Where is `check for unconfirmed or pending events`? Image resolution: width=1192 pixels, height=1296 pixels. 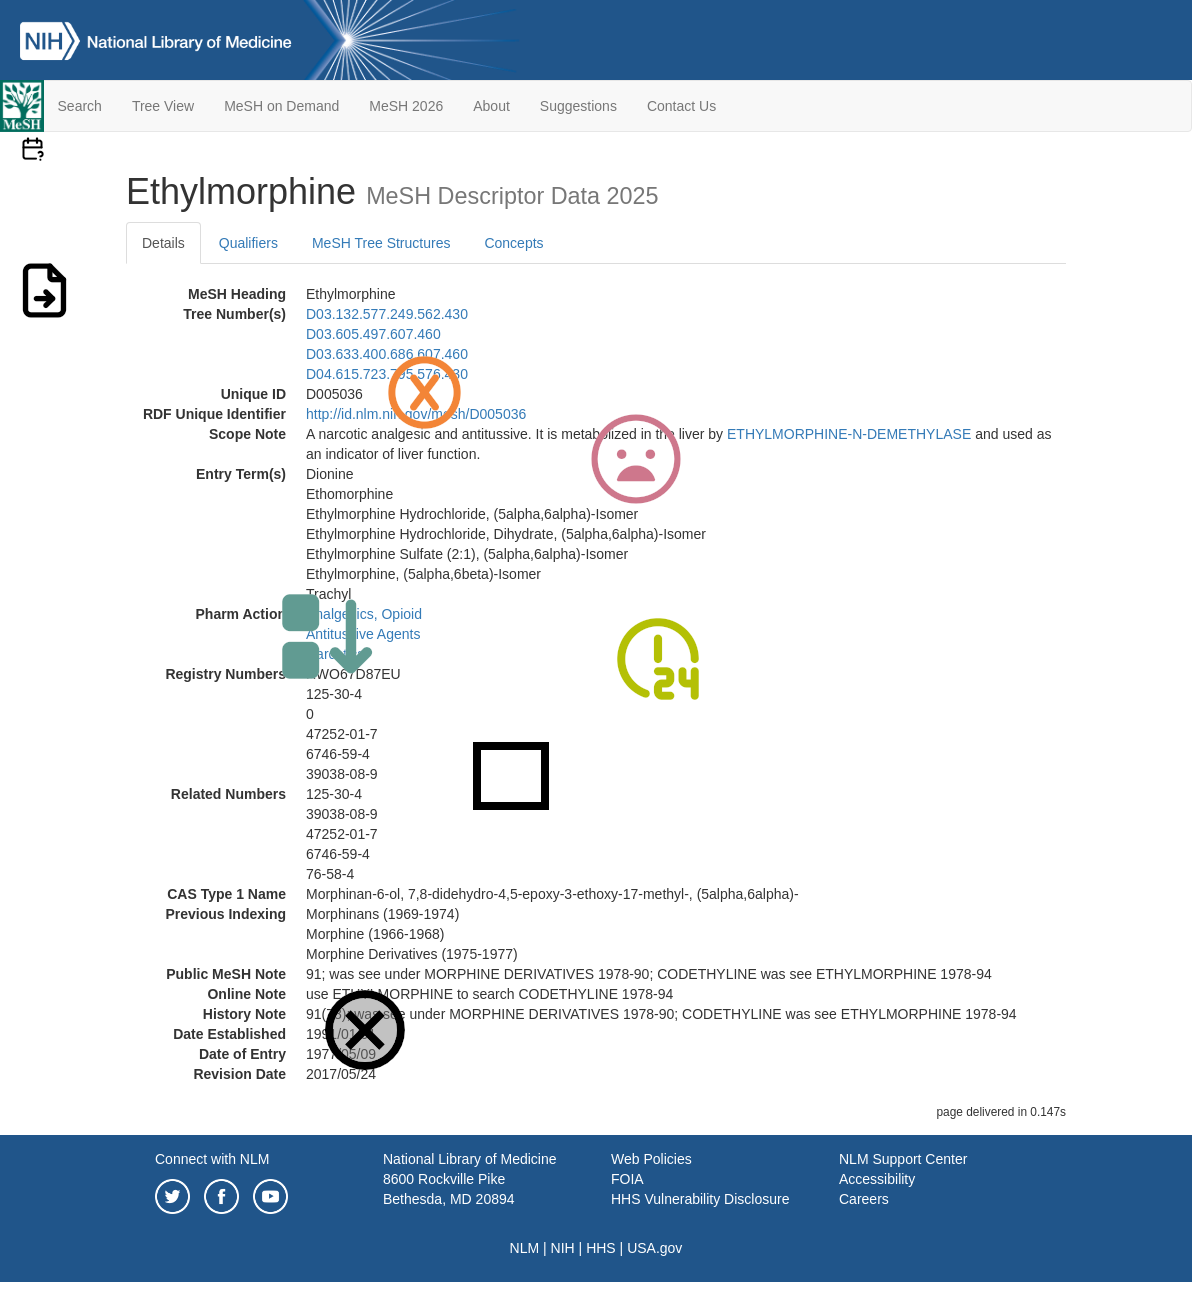 check for unconfirmed or pending events is located at coordinates (32, 148).